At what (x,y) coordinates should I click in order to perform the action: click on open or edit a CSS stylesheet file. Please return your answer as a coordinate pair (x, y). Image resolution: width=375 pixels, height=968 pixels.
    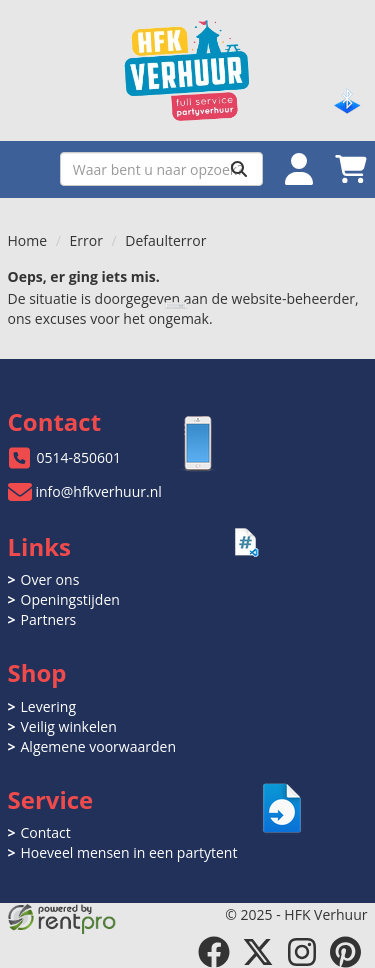
    Looking at the image, I should click on (245, 542).